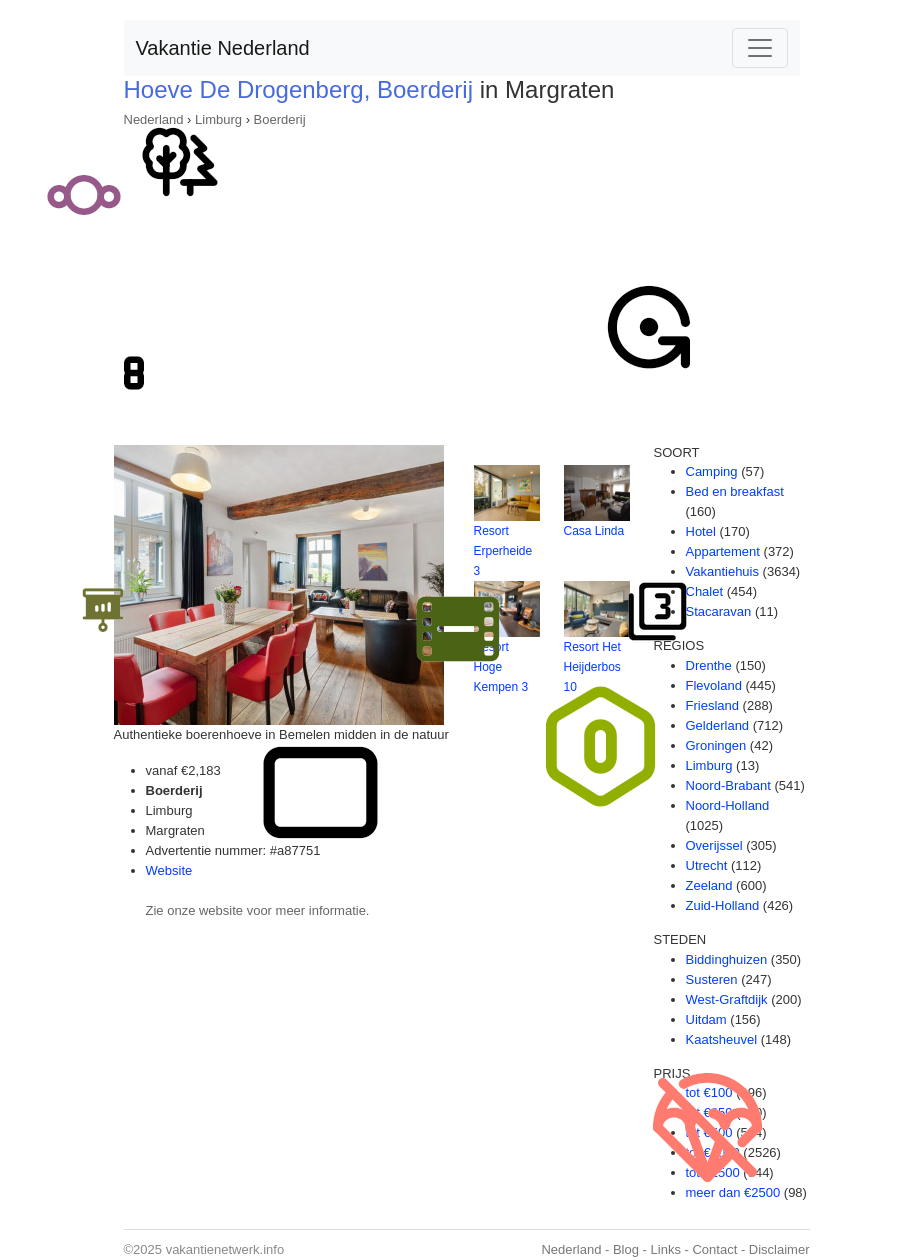 The width and height of the screenshot is (923, 1260). Describe the element at coordinates (134, 373) in the screenshot. I see `indicates item number 8 in a list or sequence` at that location.